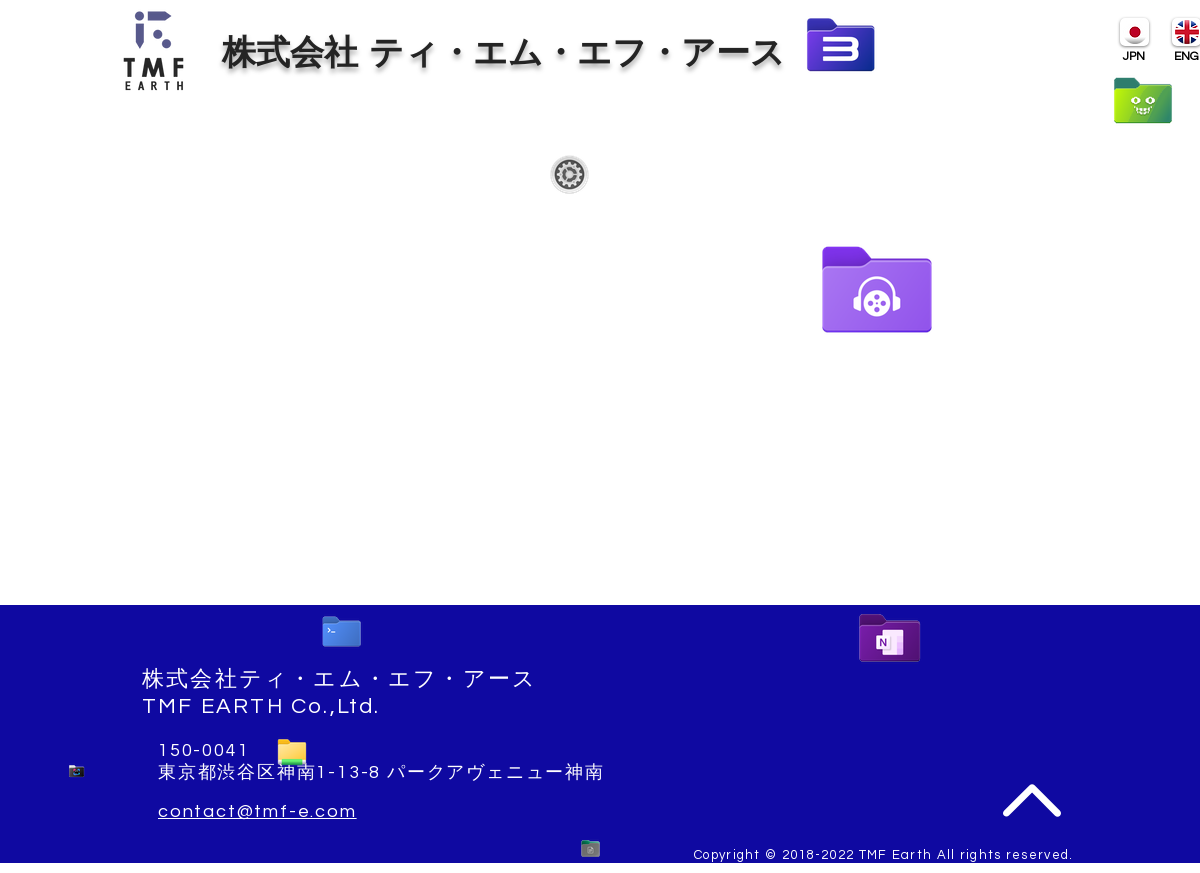  Describe the element at coordinates (341, 632) in the screenshot. I see `open folder containing powershell scripts` at that location.